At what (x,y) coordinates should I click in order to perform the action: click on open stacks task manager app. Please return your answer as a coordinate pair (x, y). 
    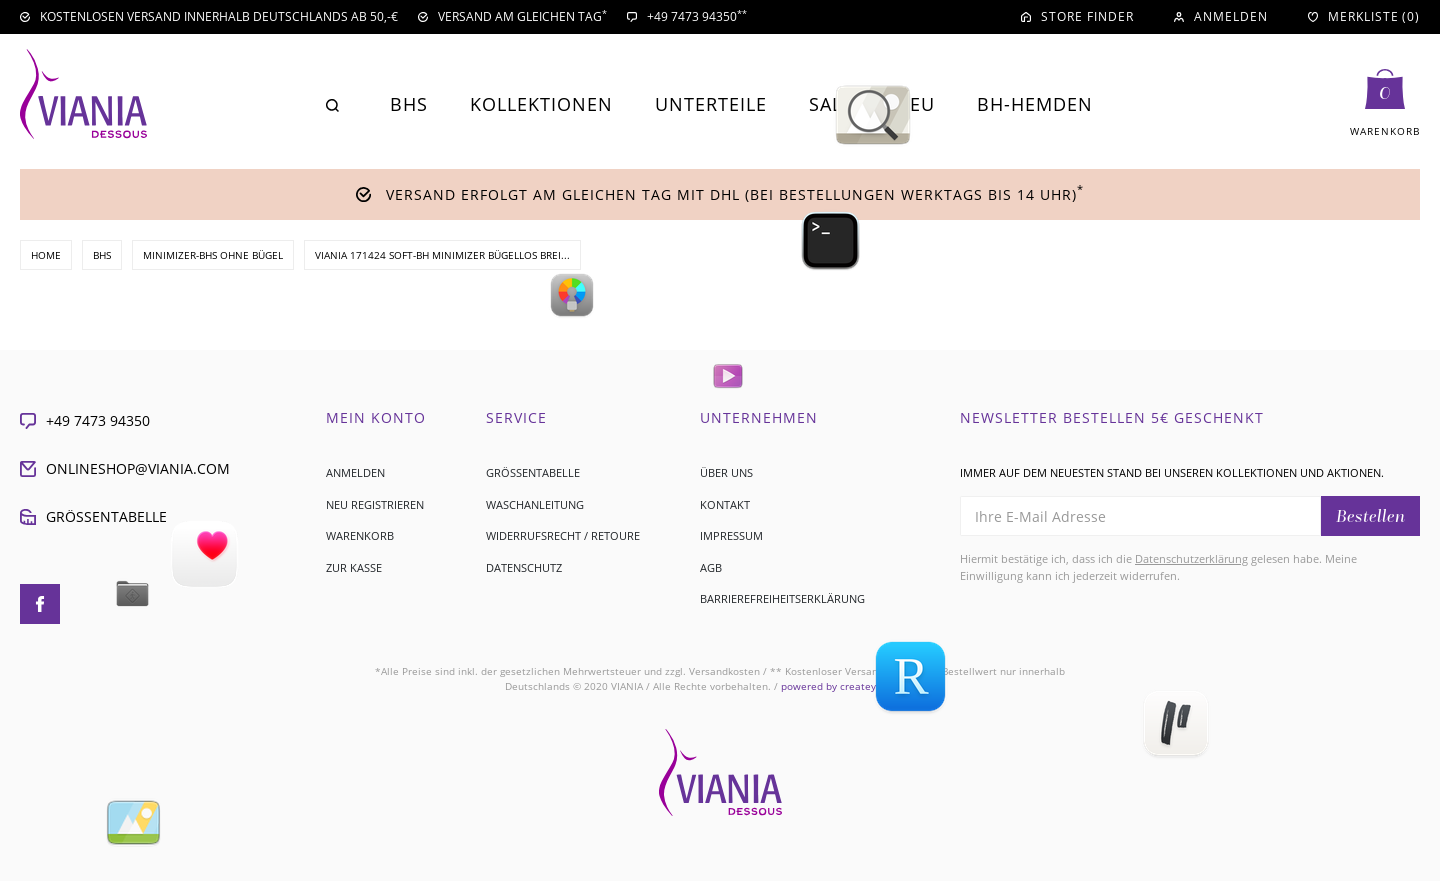
    Looking at the image, I should click on (1176, 723).